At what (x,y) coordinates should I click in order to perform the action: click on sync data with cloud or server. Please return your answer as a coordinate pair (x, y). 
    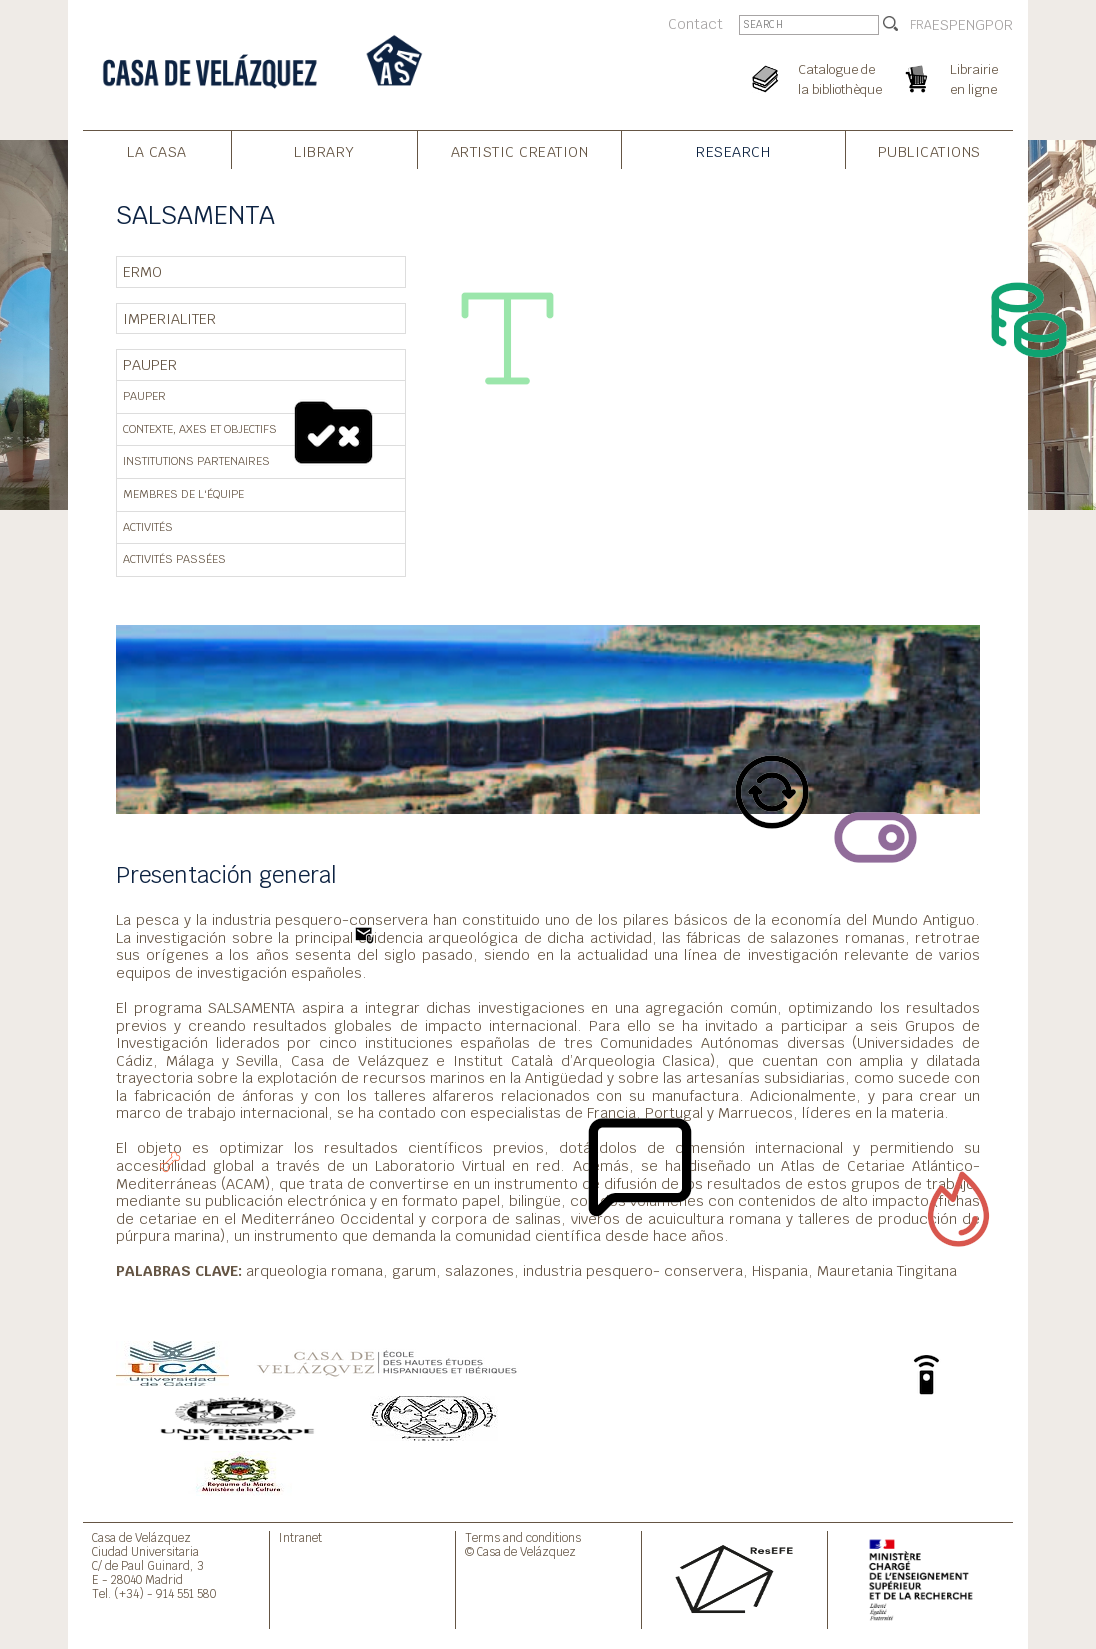
    Looking at the image, I should click on (772, 792).